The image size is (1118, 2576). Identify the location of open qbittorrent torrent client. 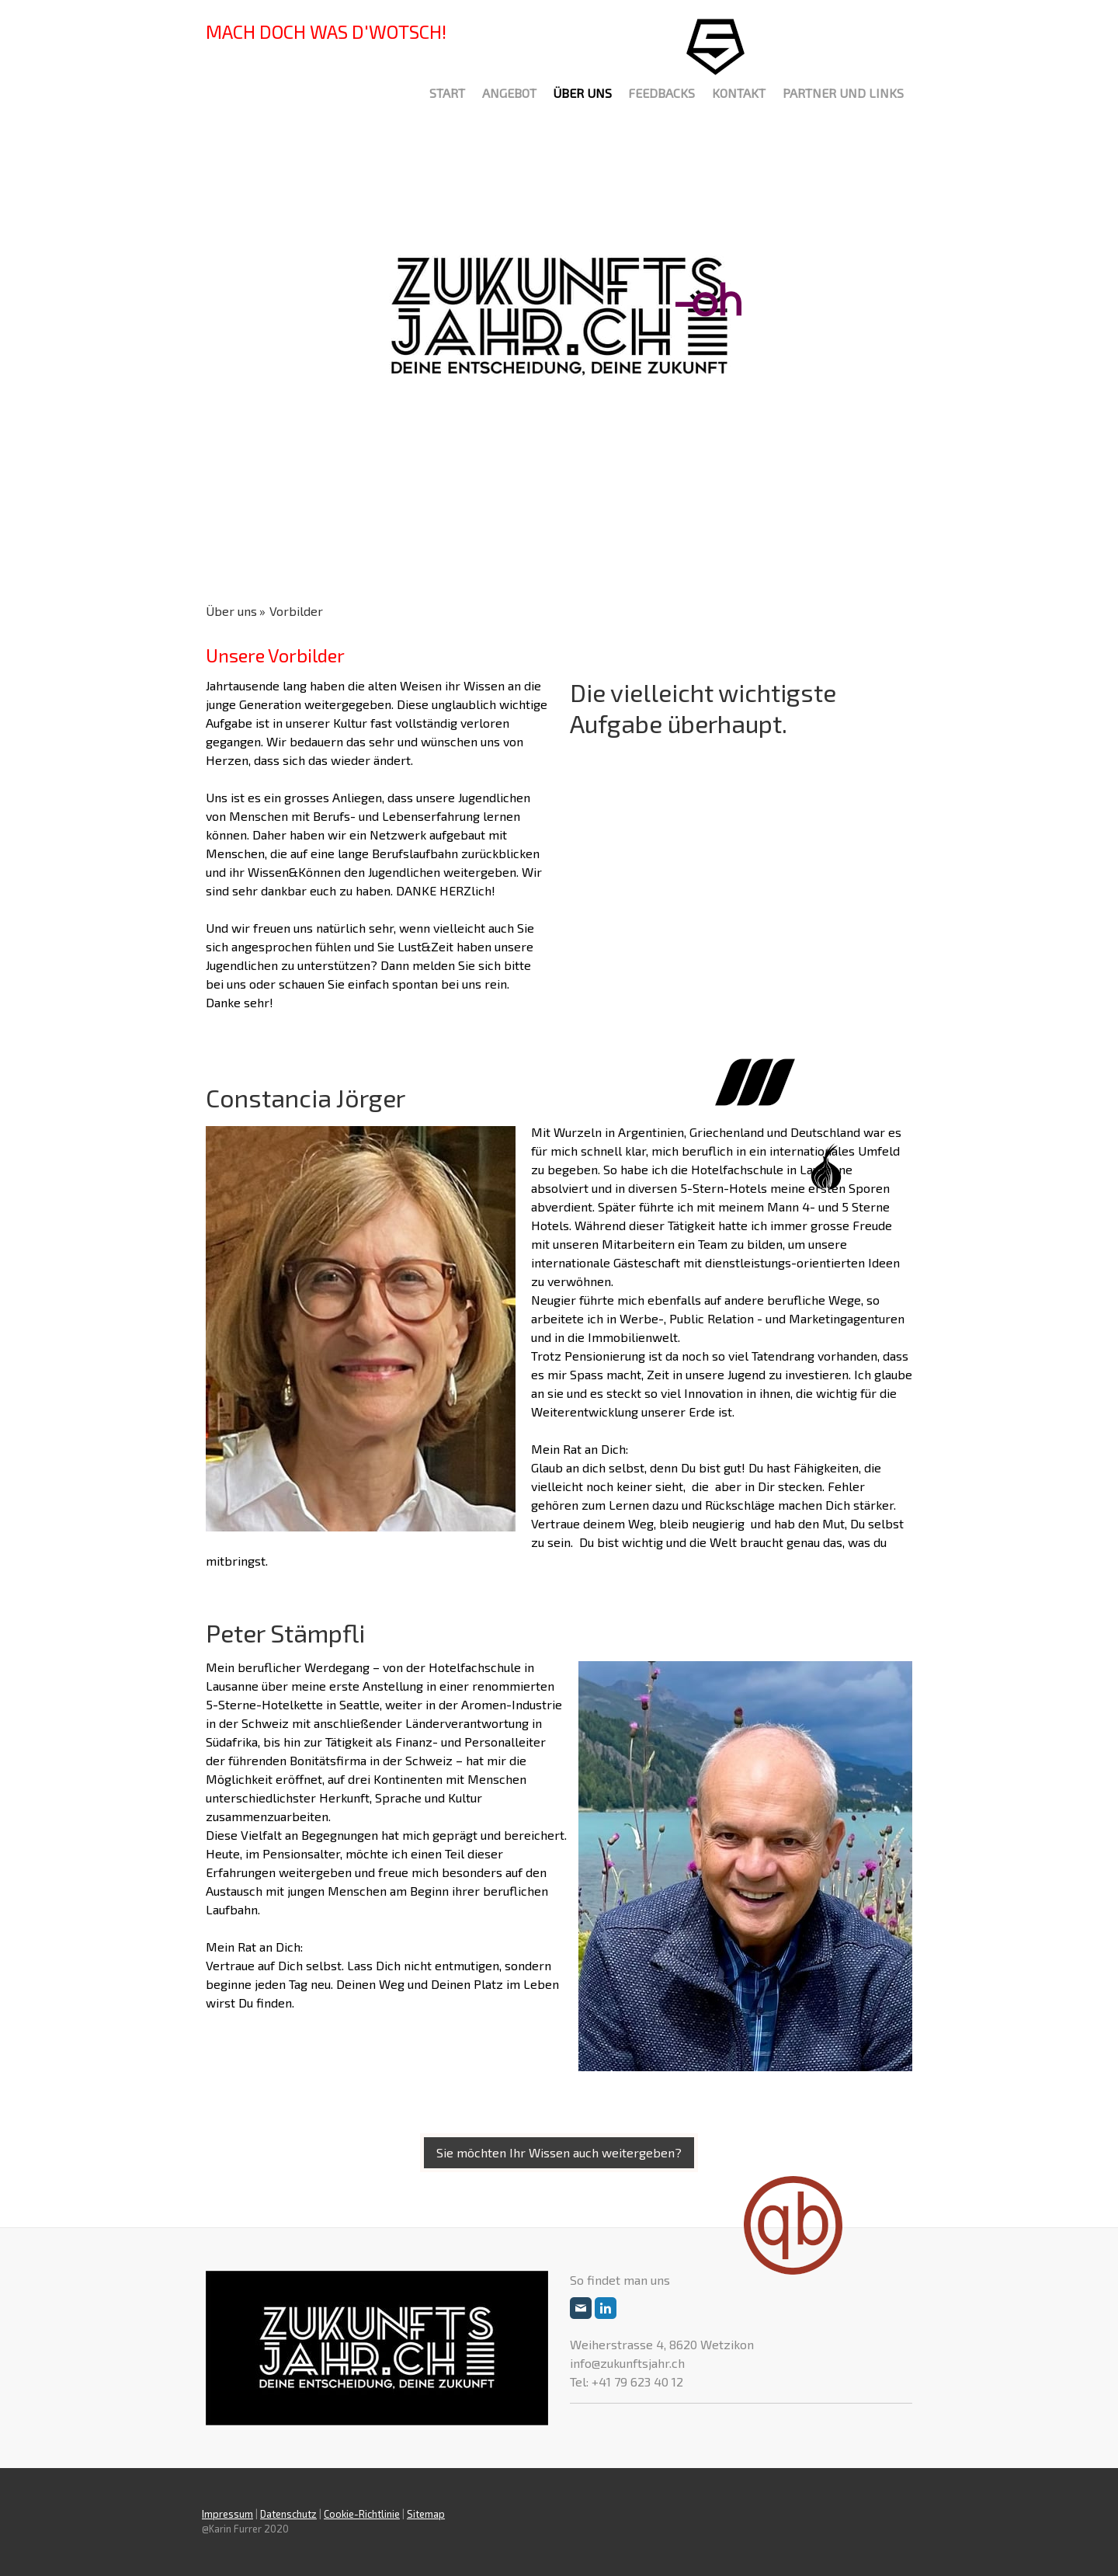
(793, 2225).